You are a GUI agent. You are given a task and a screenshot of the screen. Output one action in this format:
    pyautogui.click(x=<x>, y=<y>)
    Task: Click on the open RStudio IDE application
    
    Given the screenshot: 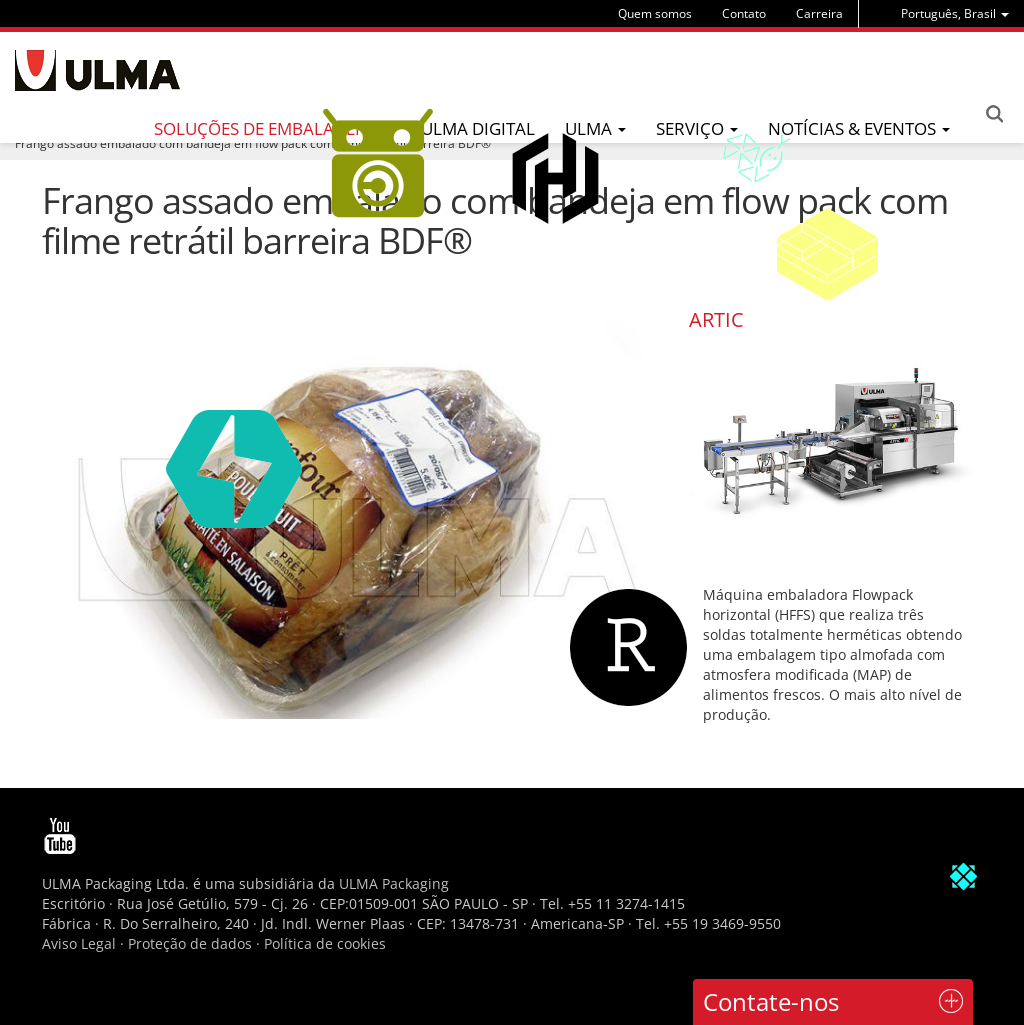 What is the action you would take?
    pyautogui.click(x=628, y=647)
    